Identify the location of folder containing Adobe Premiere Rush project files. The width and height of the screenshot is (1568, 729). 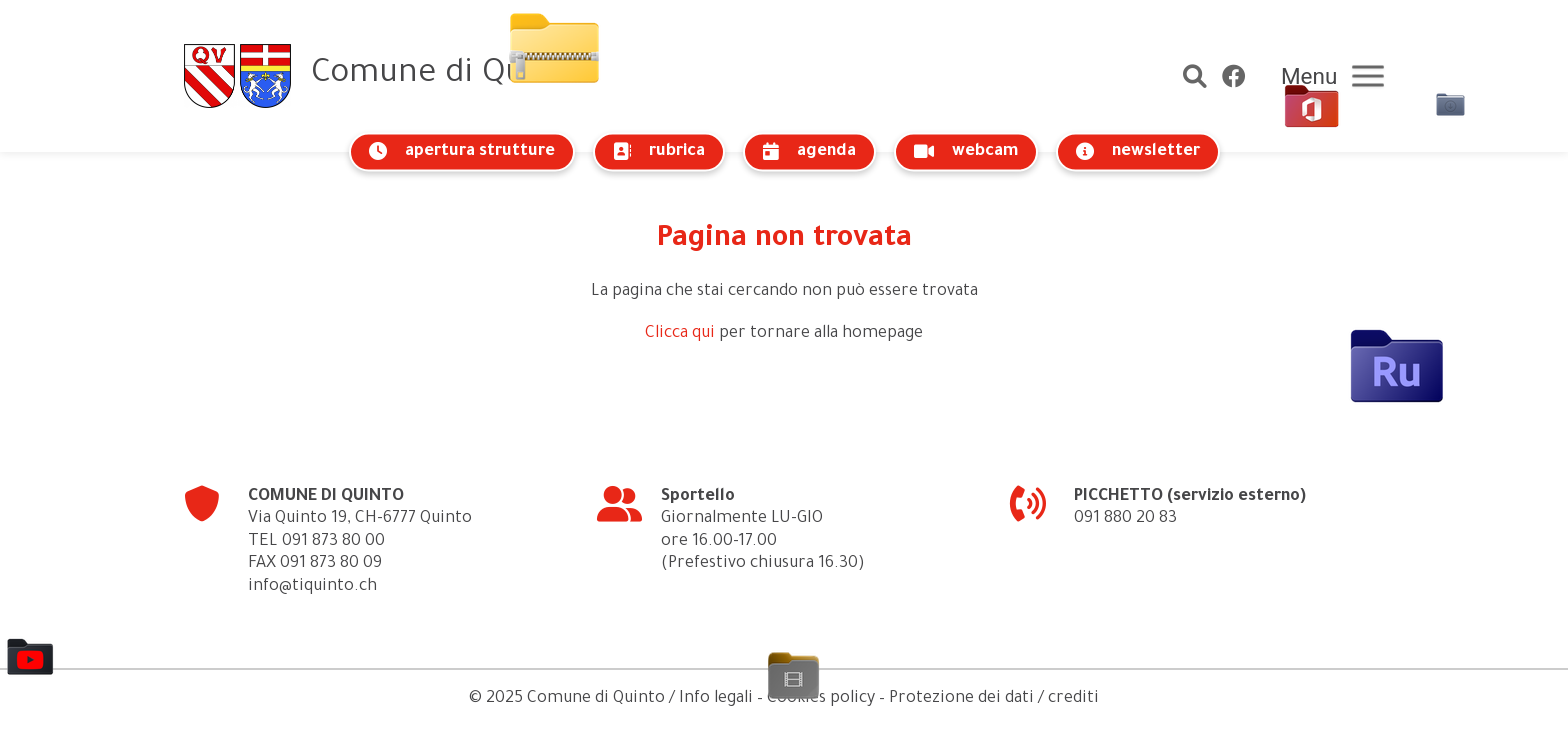
(1396, 368).